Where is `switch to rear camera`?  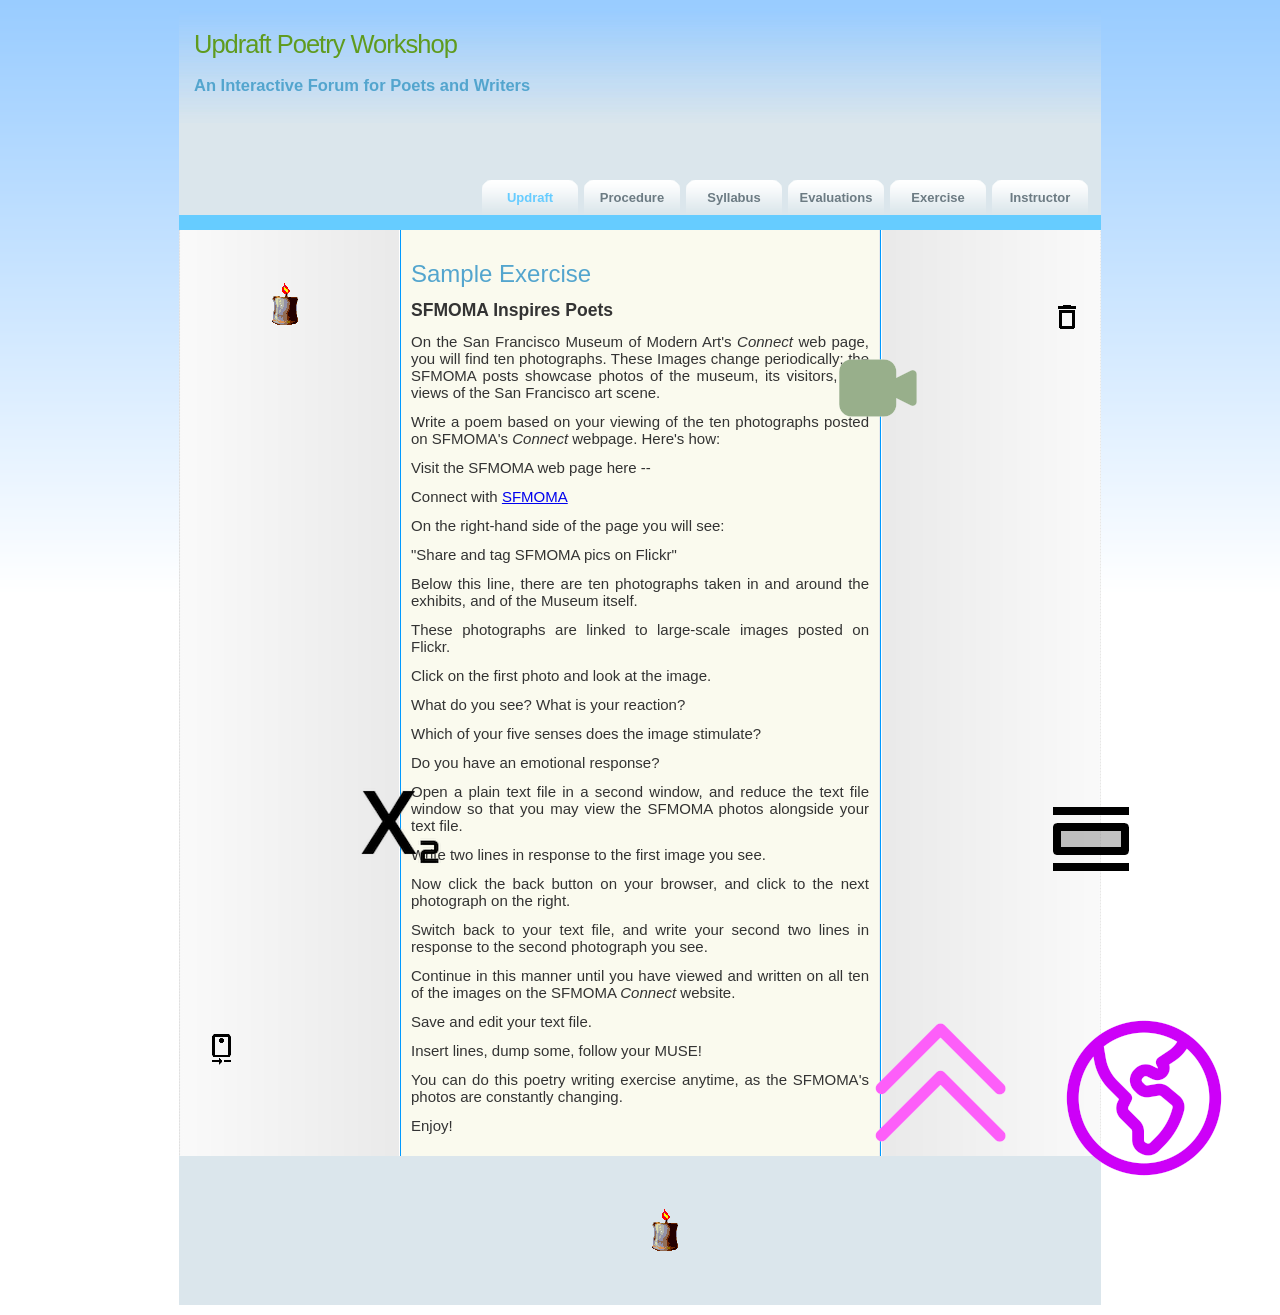 switch to rear camera is located at coordinates (221, 1049).